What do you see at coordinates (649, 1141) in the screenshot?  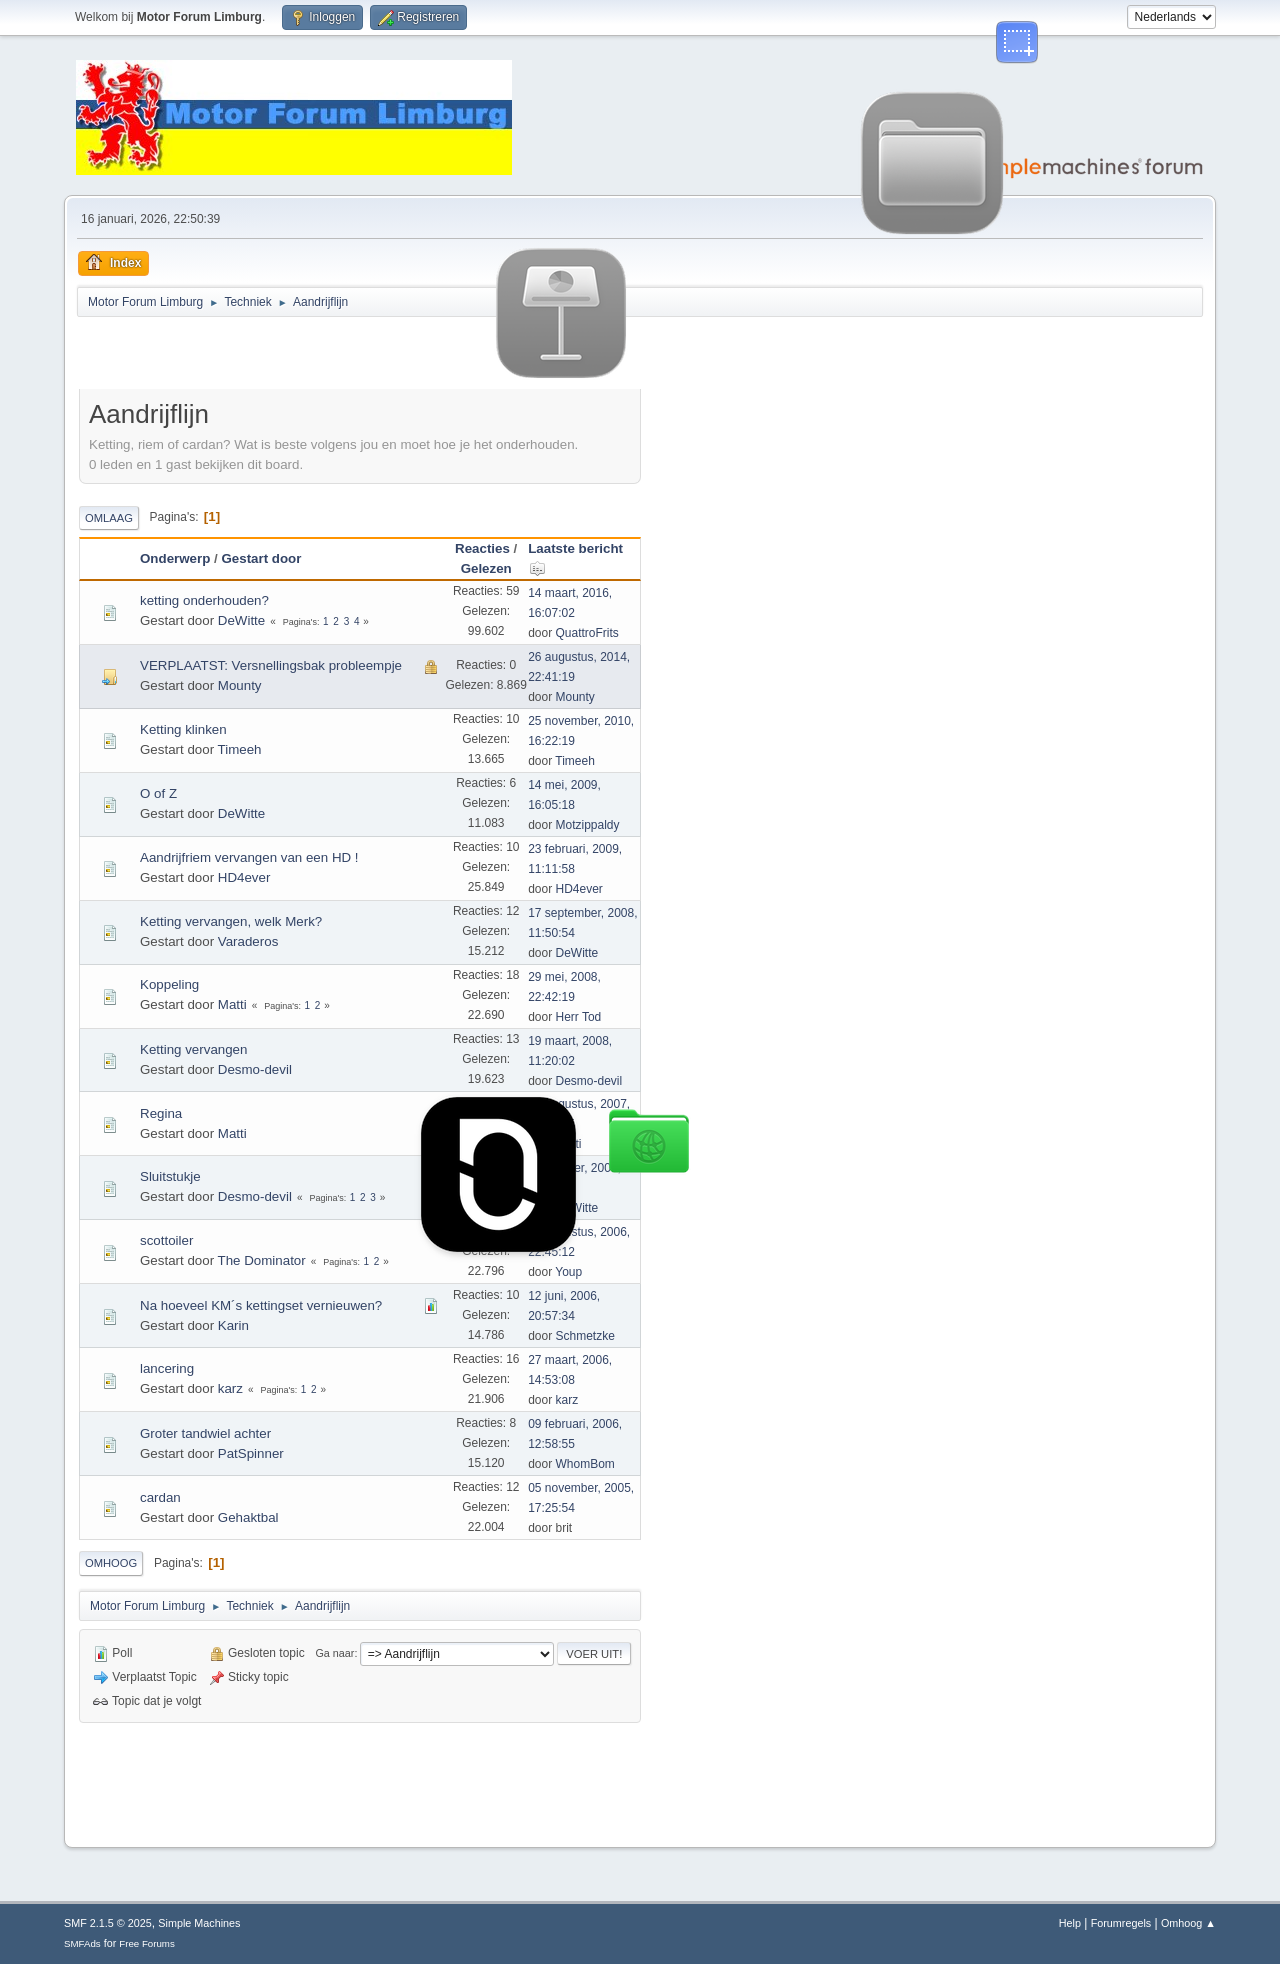 I see `folder containing html web files` at bounding box center [649, 1141].